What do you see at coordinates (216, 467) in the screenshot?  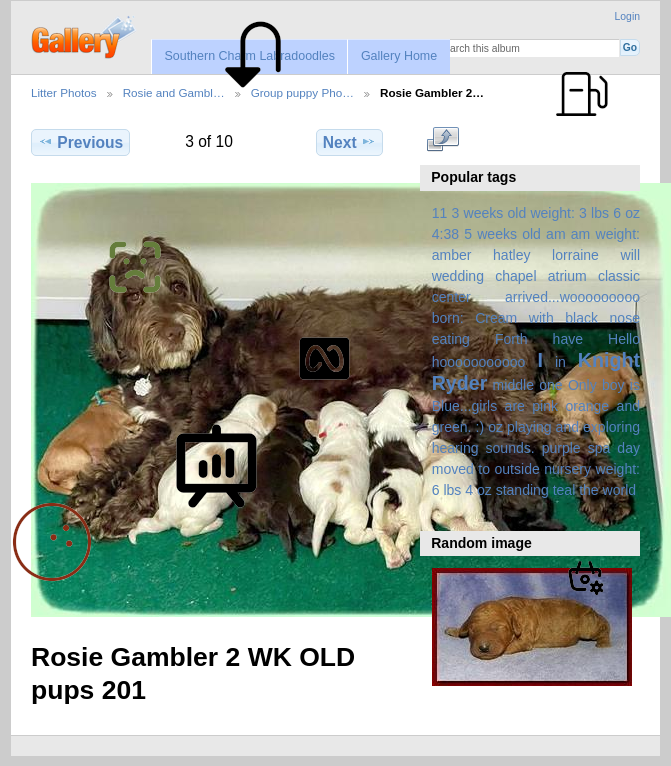 I see `view presentation with chart data` at bounding box center [216, 467].